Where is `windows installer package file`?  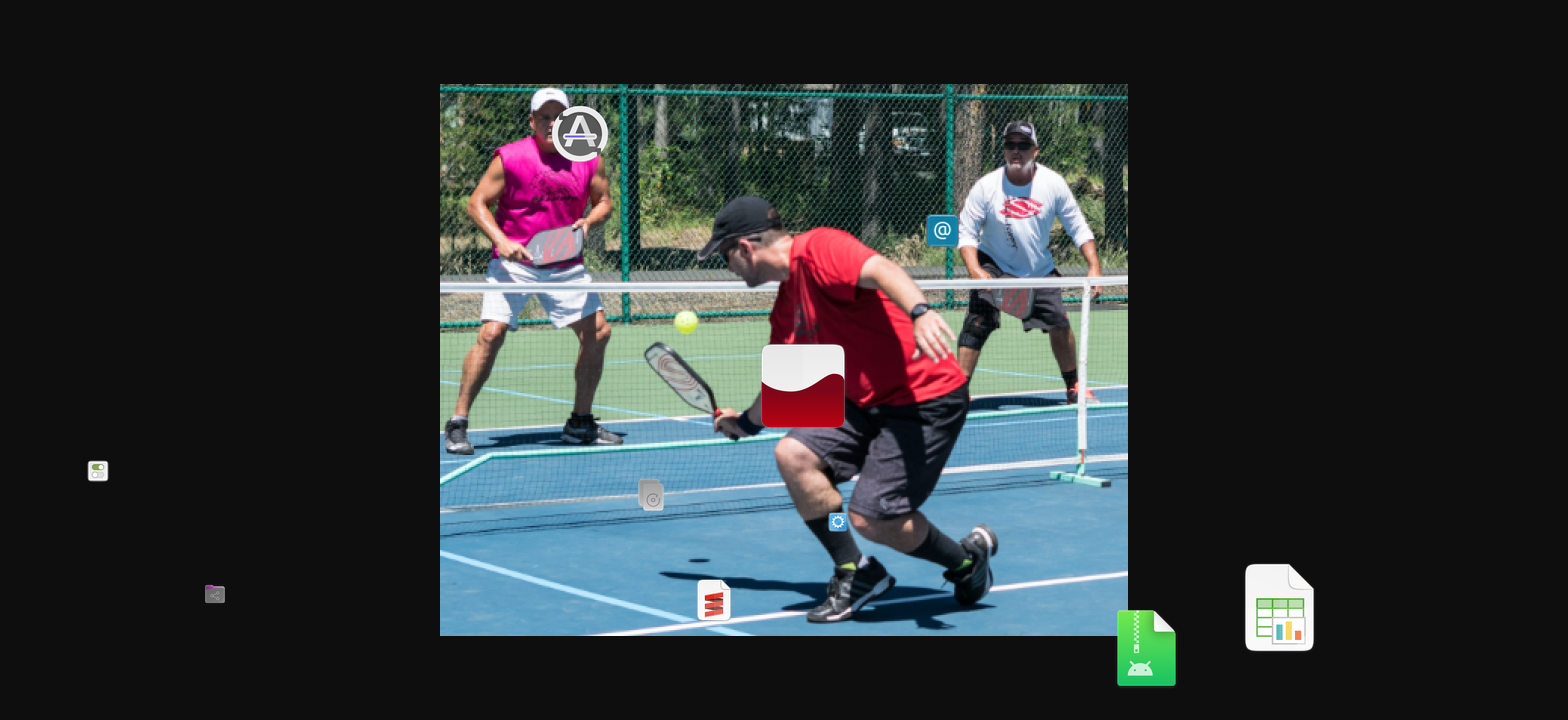 windows installer package file is located at coordinates (838, 522).